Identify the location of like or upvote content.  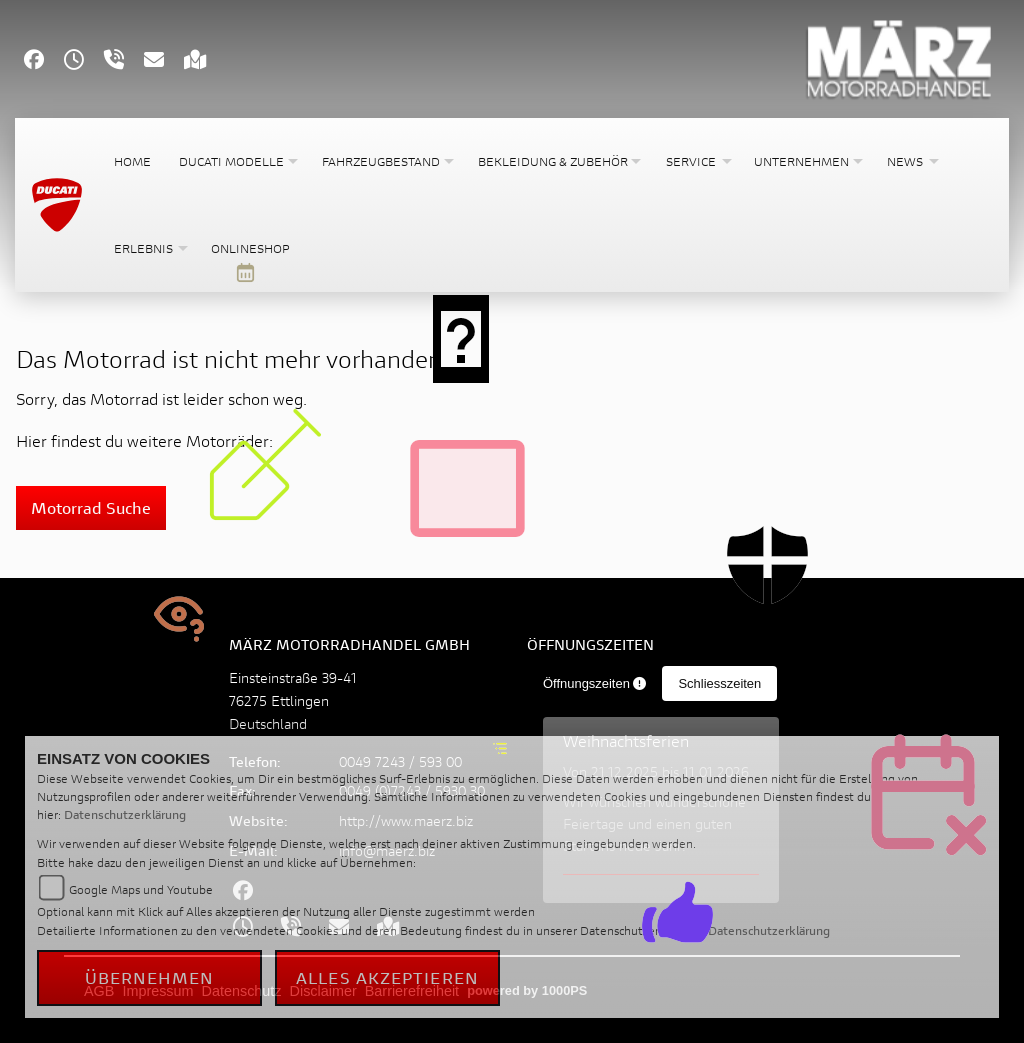
(677, 915).